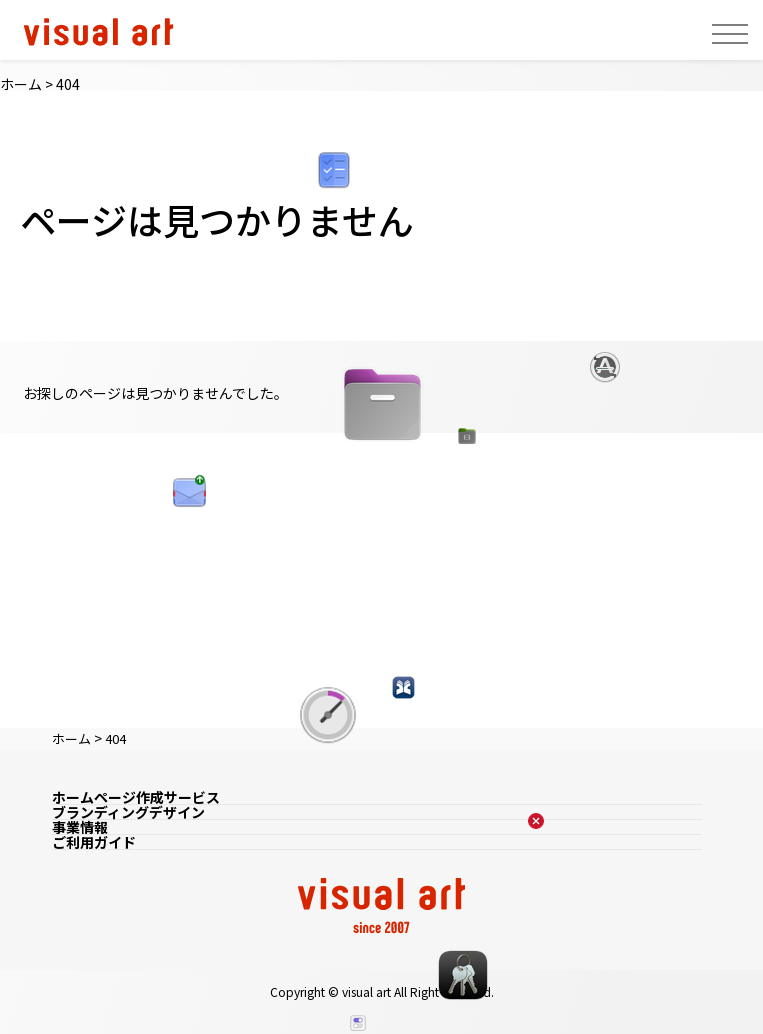 This screenshot has width=763, height=1034. I want to click on open keychain access to manage saved passwords, so click(463, 975).